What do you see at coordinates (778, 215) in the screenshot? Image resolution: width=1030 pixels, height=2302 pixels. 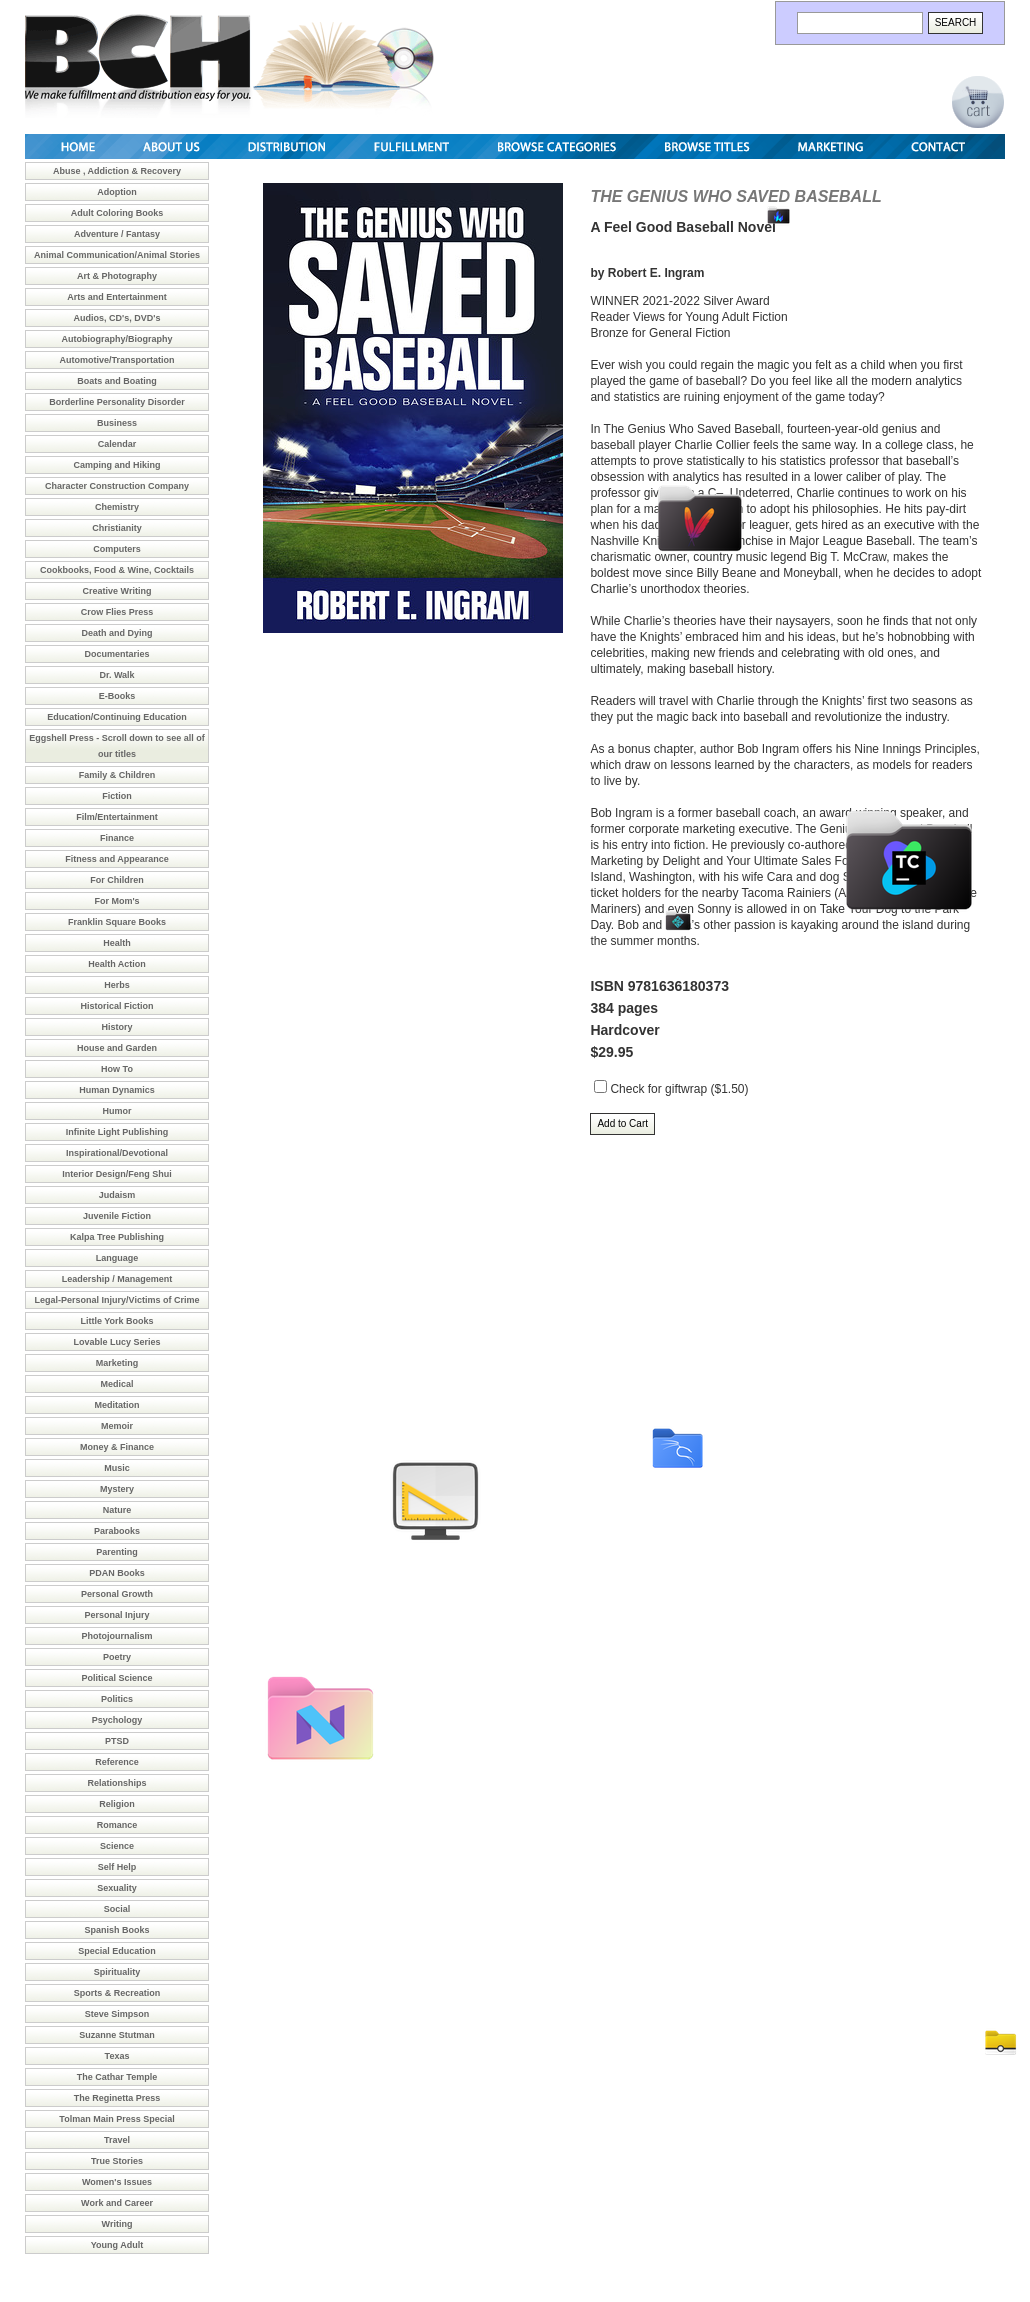 I see `folder containing lit framework or library files` at bounding box center [778, 215].